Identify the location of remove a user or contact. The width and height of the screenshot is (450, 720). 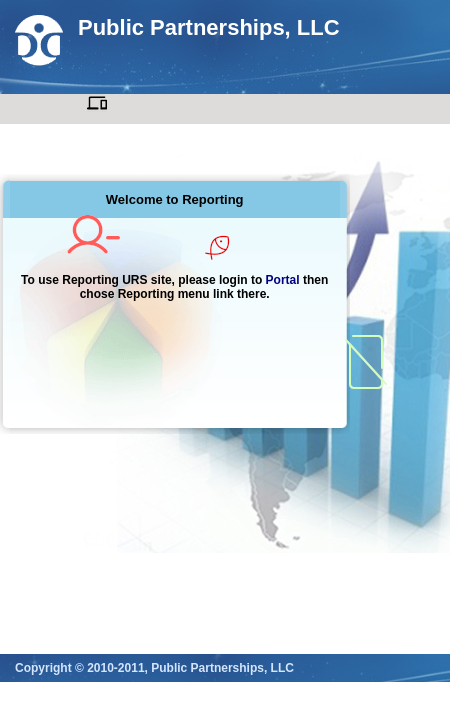
(92, 236).